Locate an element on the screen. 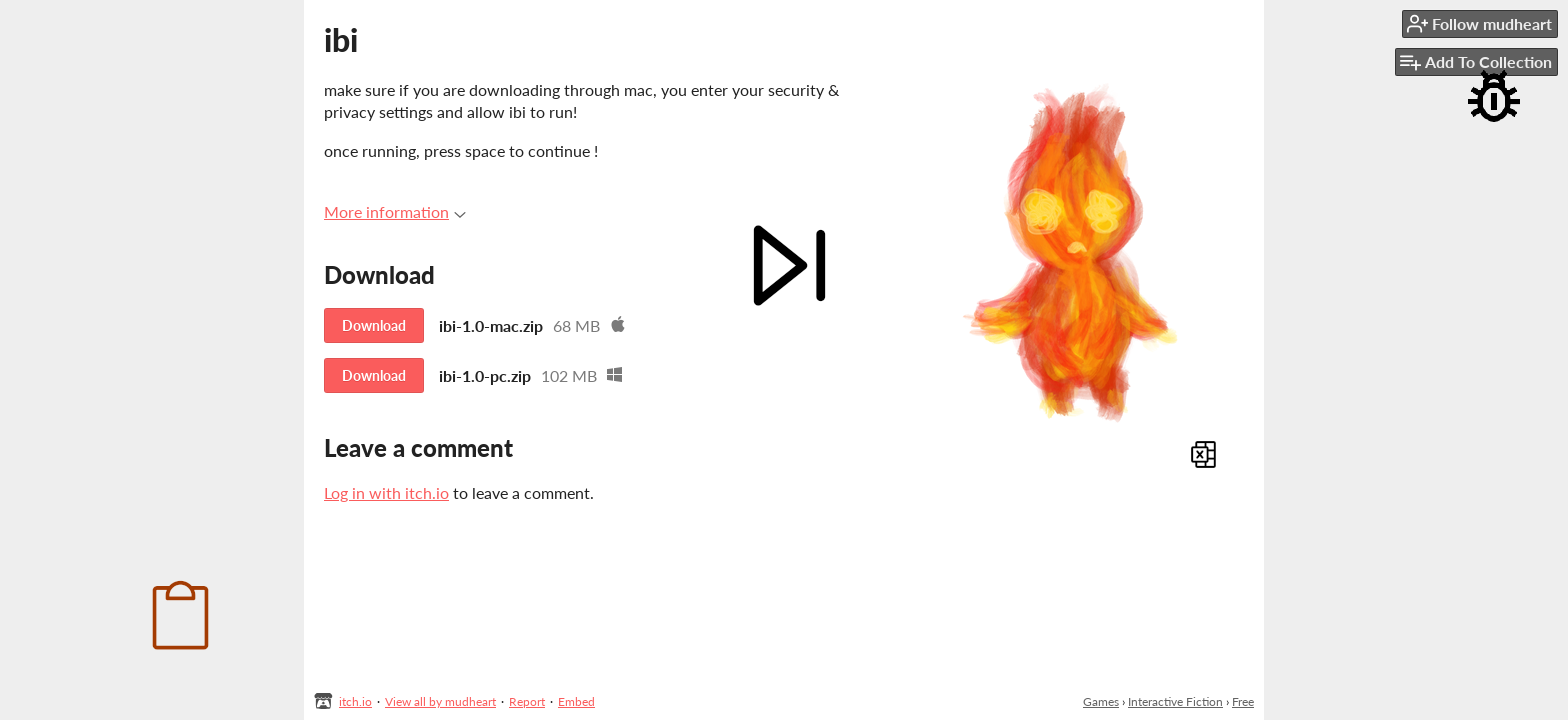 This screenshot has height=720, width=1568. copy to clipboard is located at coordinates (180, 616).